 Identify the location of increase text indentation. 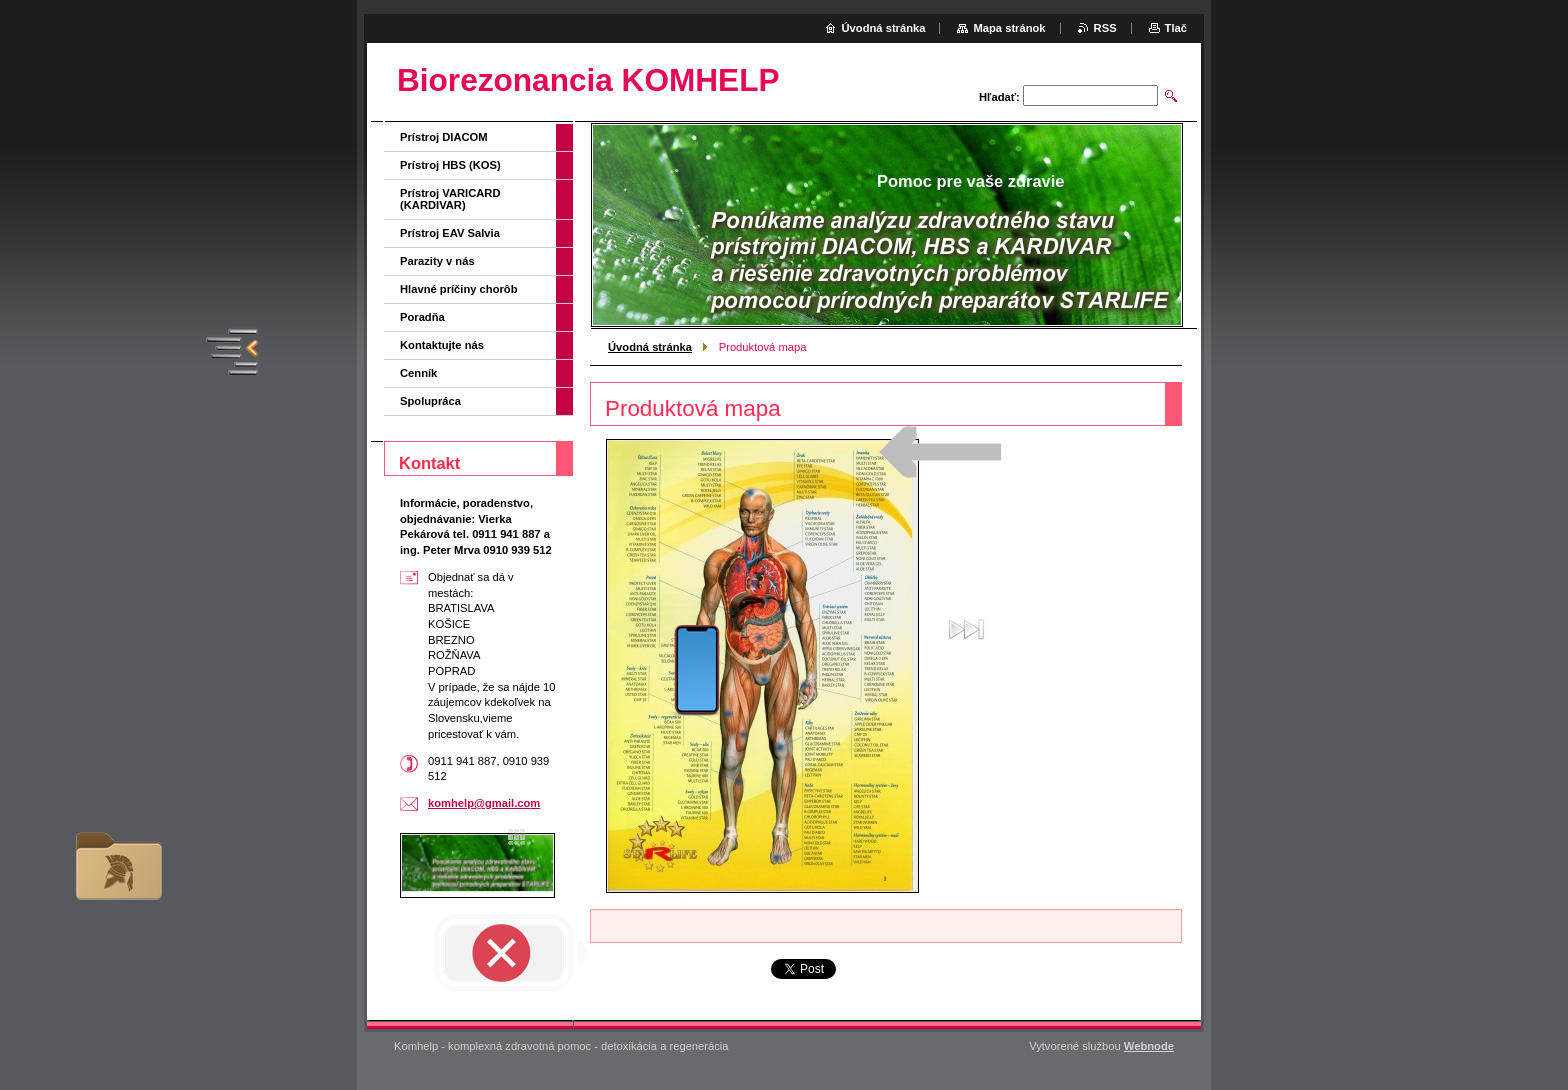
(232, 354).